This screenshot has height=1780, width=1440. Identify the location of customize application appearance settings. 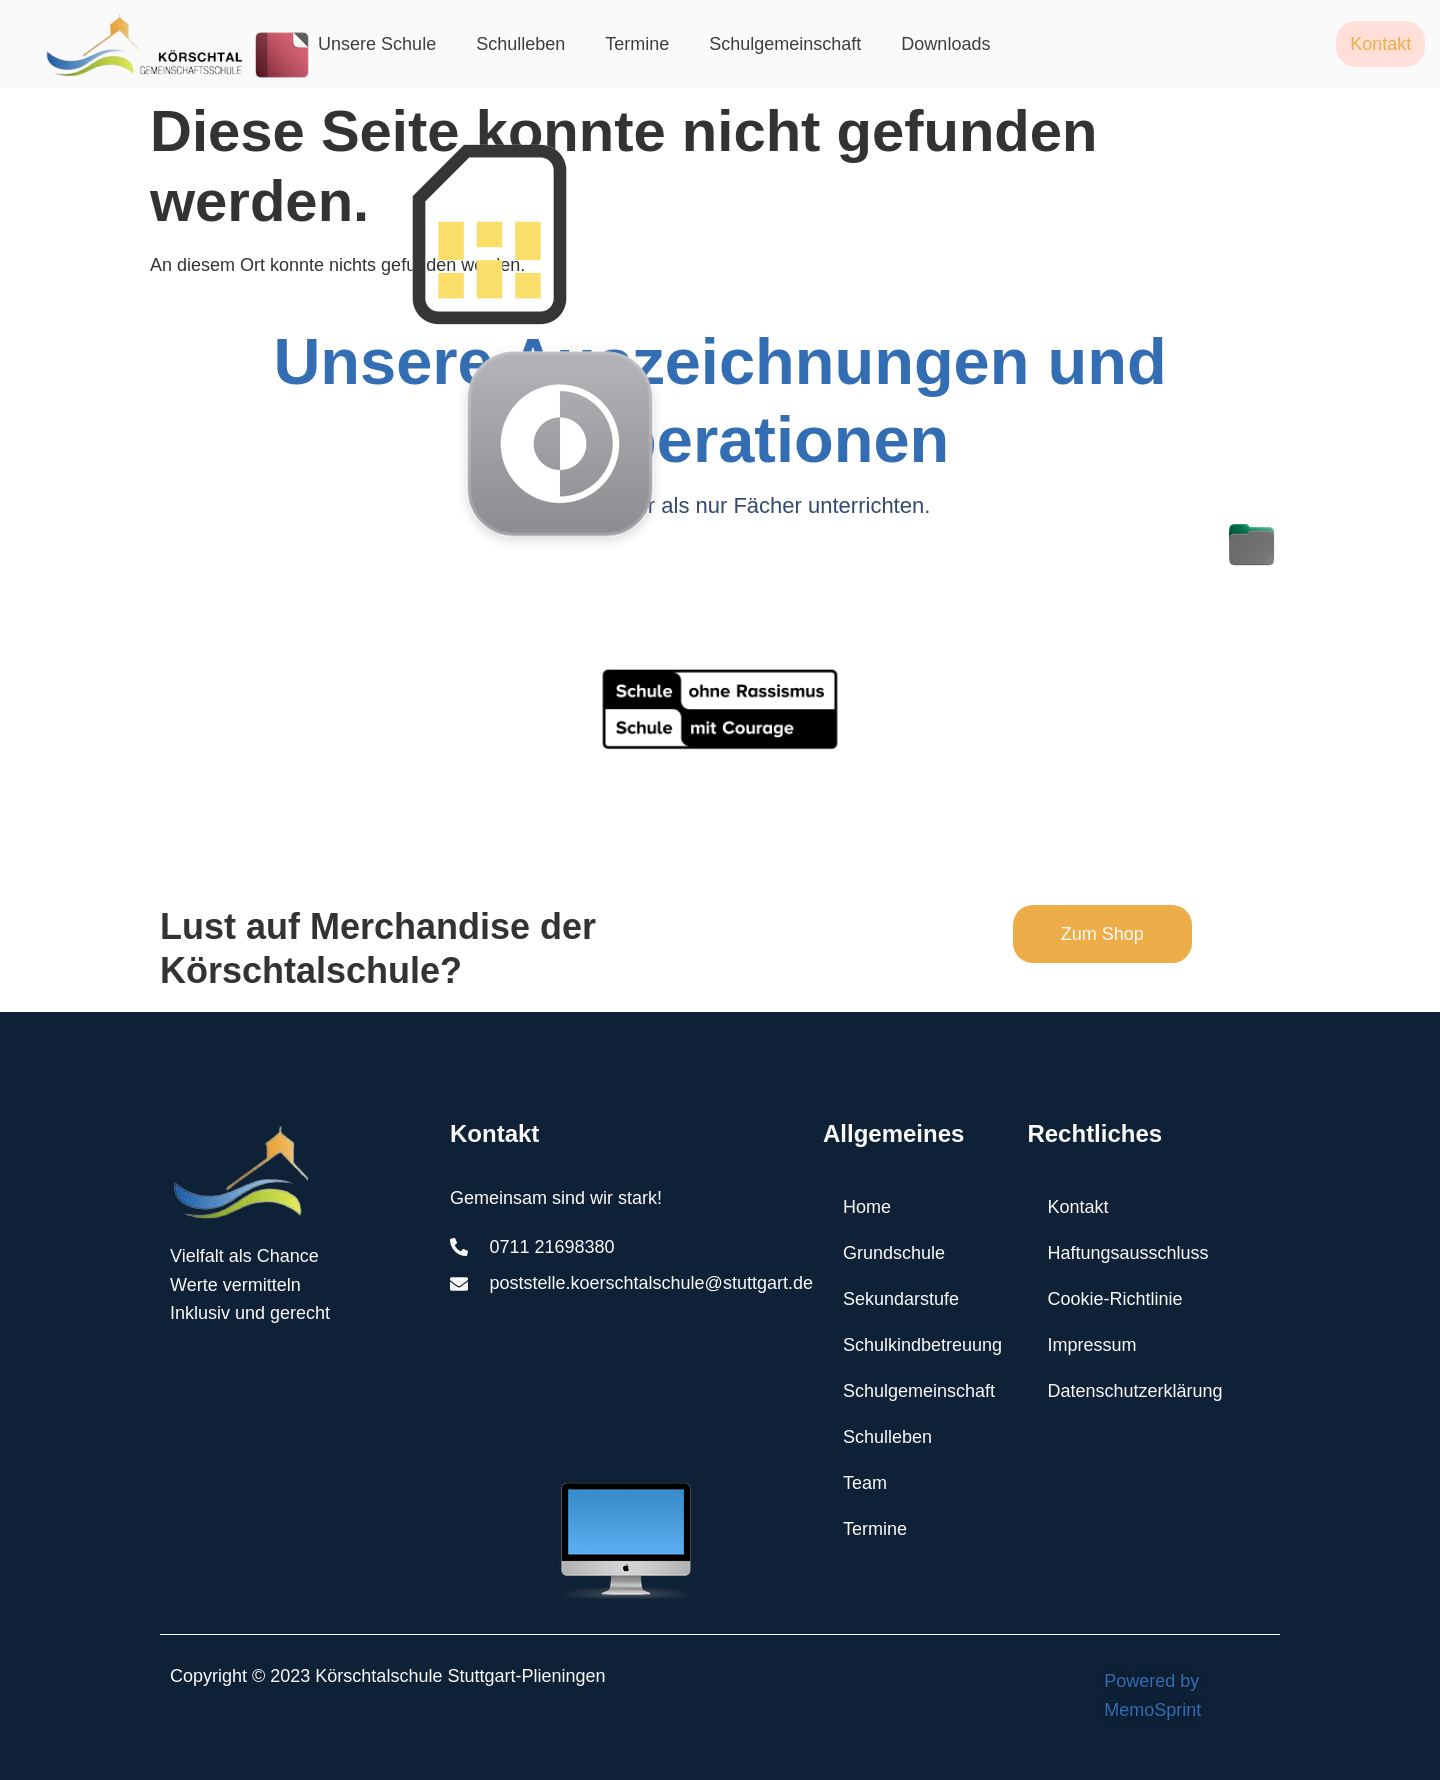
(560, 447).